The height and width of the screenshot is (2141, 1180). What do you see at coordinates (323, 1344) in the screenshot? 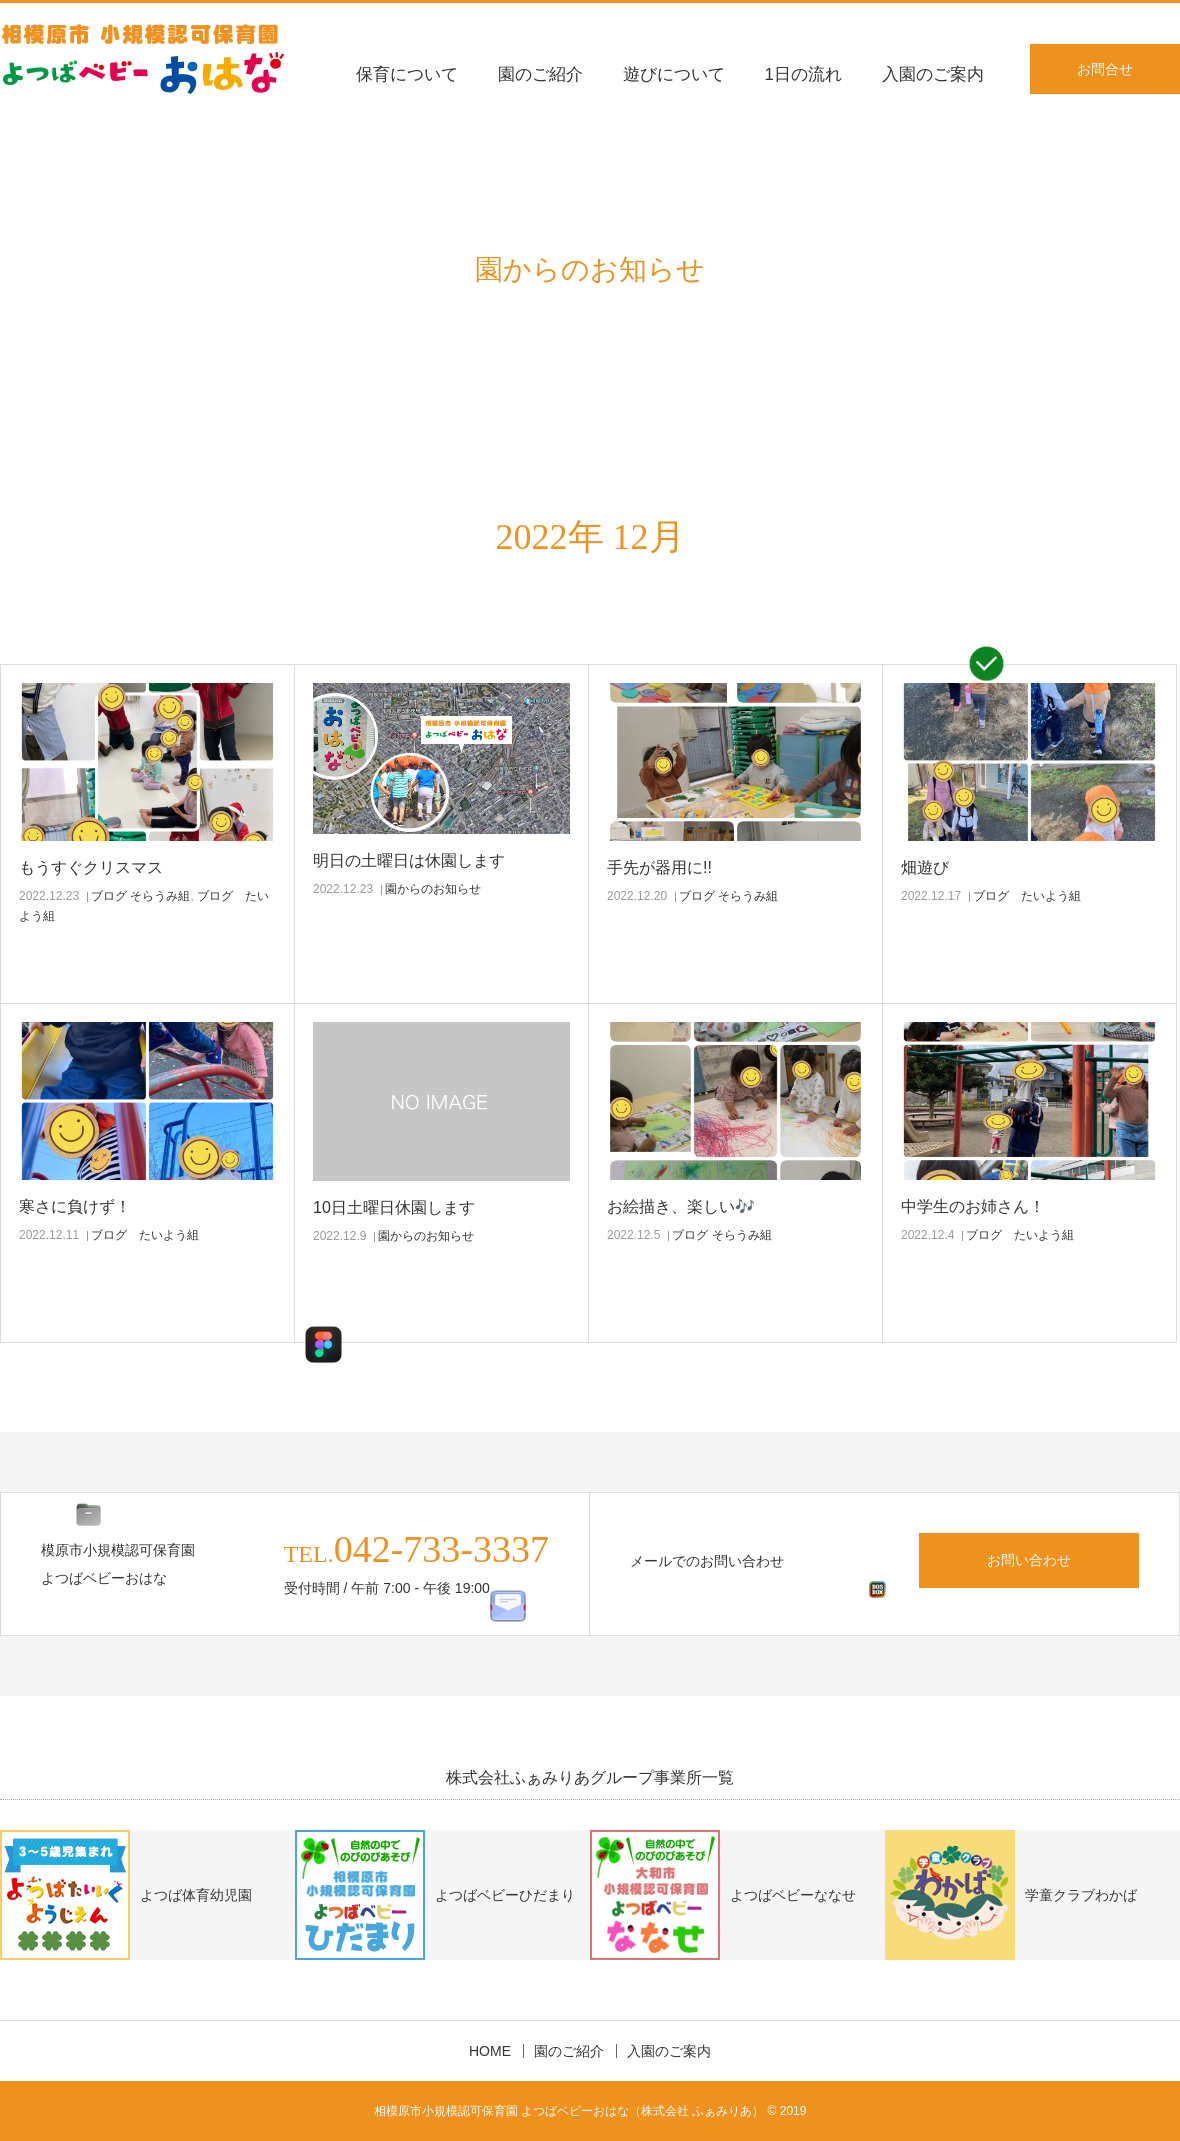
I see `open Figma design application` at bounding box center [323, 1344].